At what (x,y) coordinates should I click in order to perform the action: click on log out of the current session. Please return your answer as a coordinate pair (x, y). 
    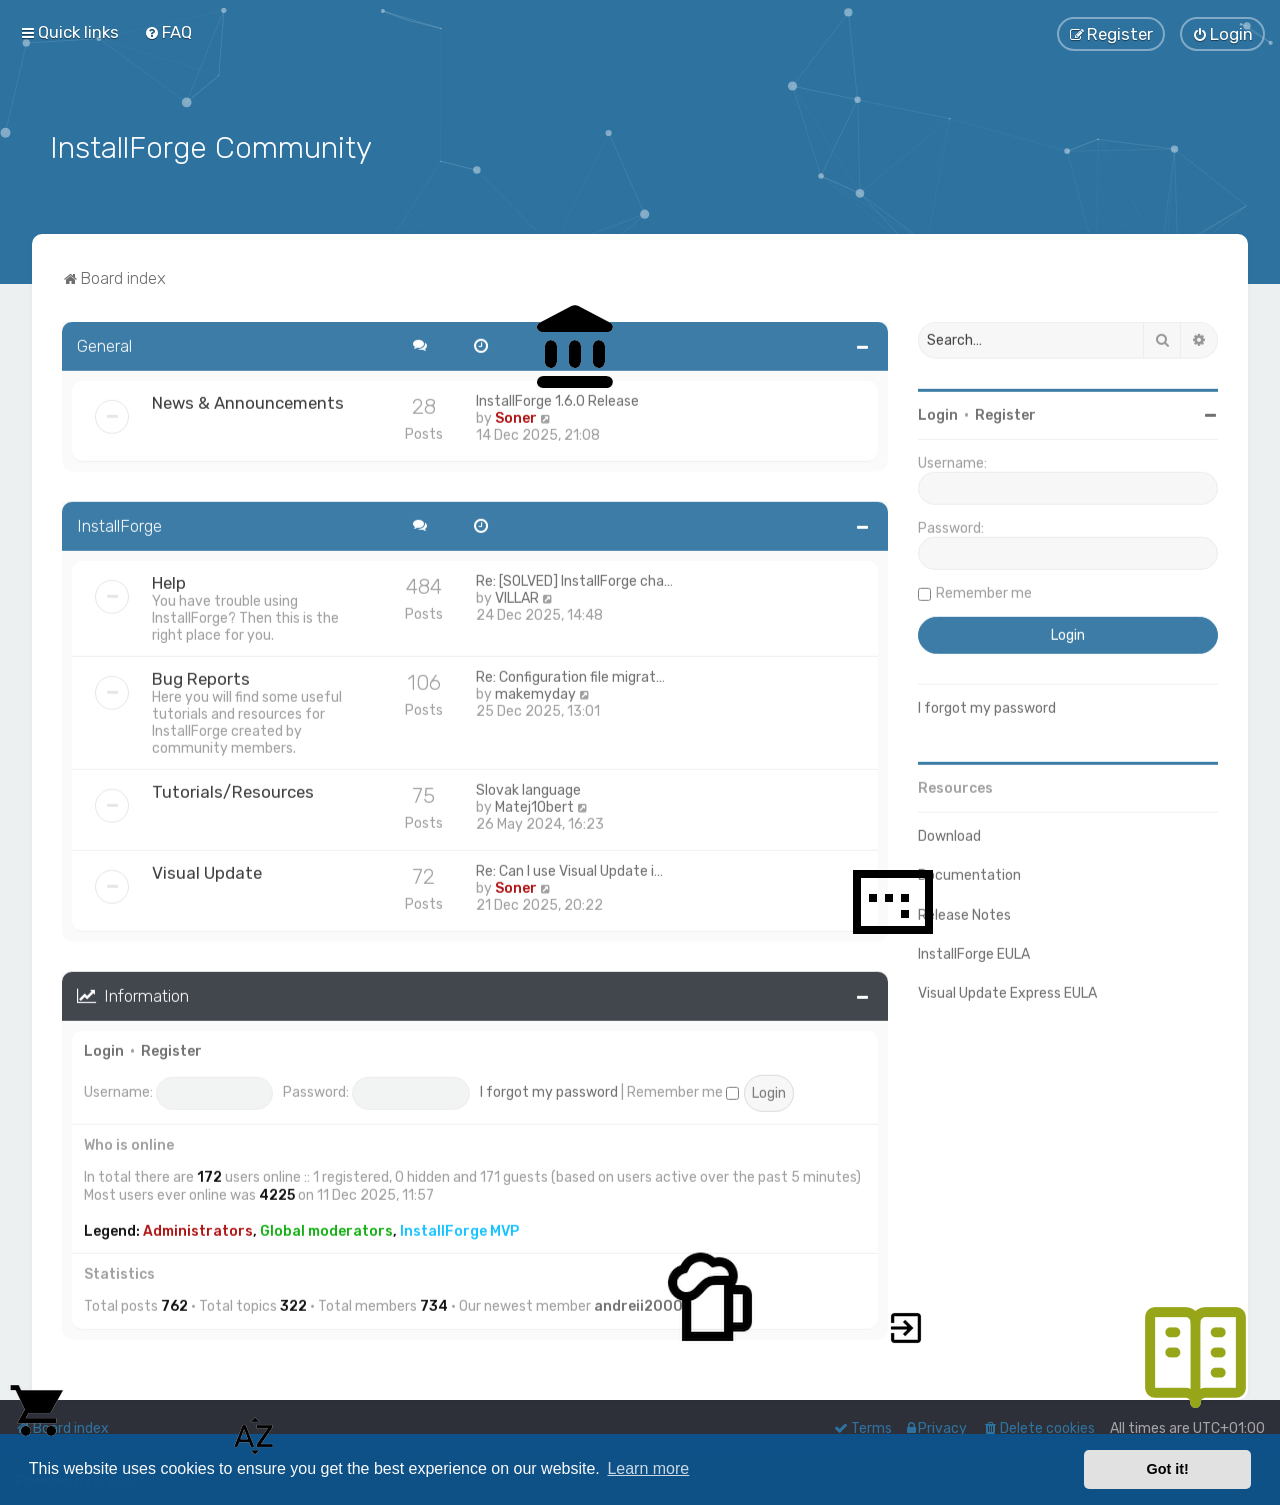
    Looking at the image, I should click on (906, 1328).